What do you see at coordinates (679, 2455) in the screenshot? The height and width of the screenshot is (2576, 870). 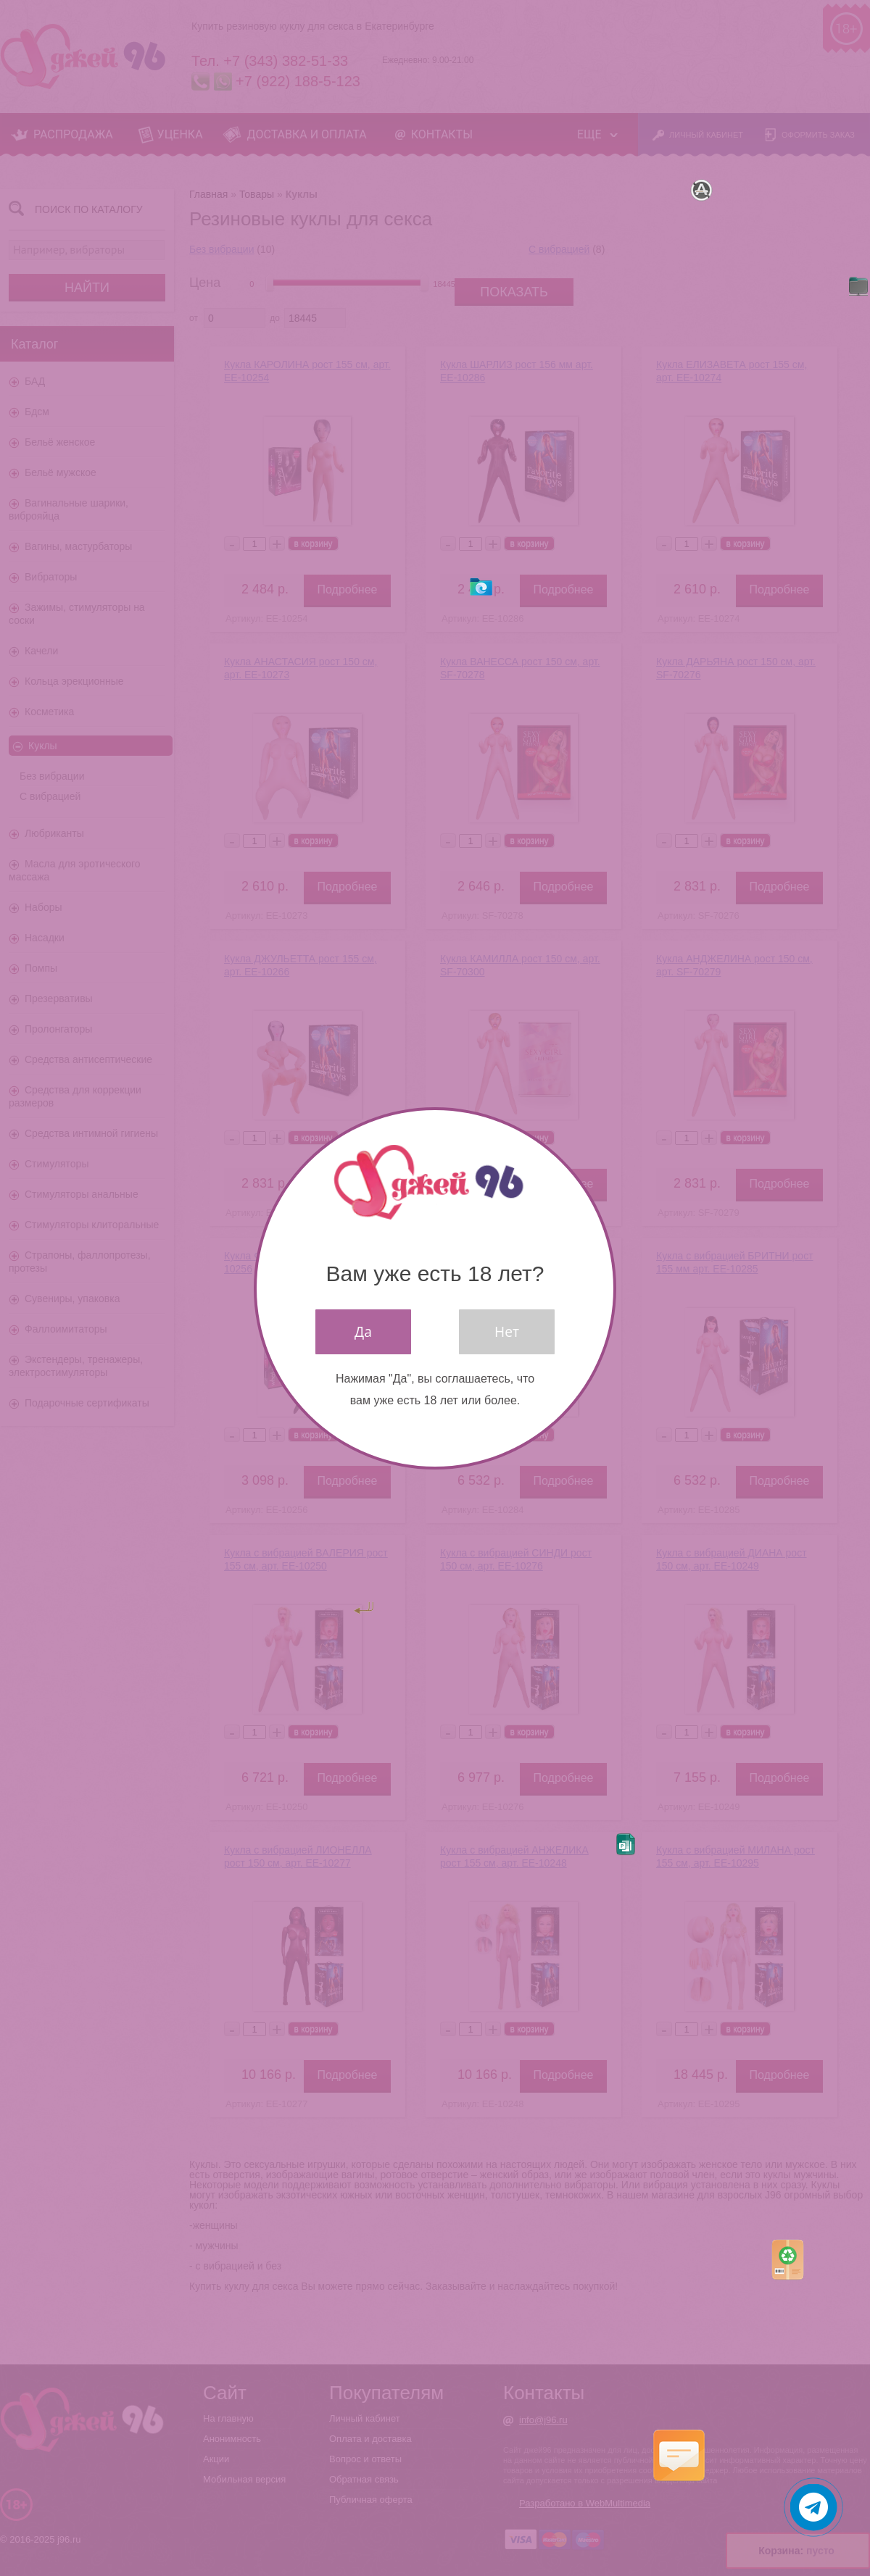 I see `open messaging or chat application` at bounding box center [679, 2455].